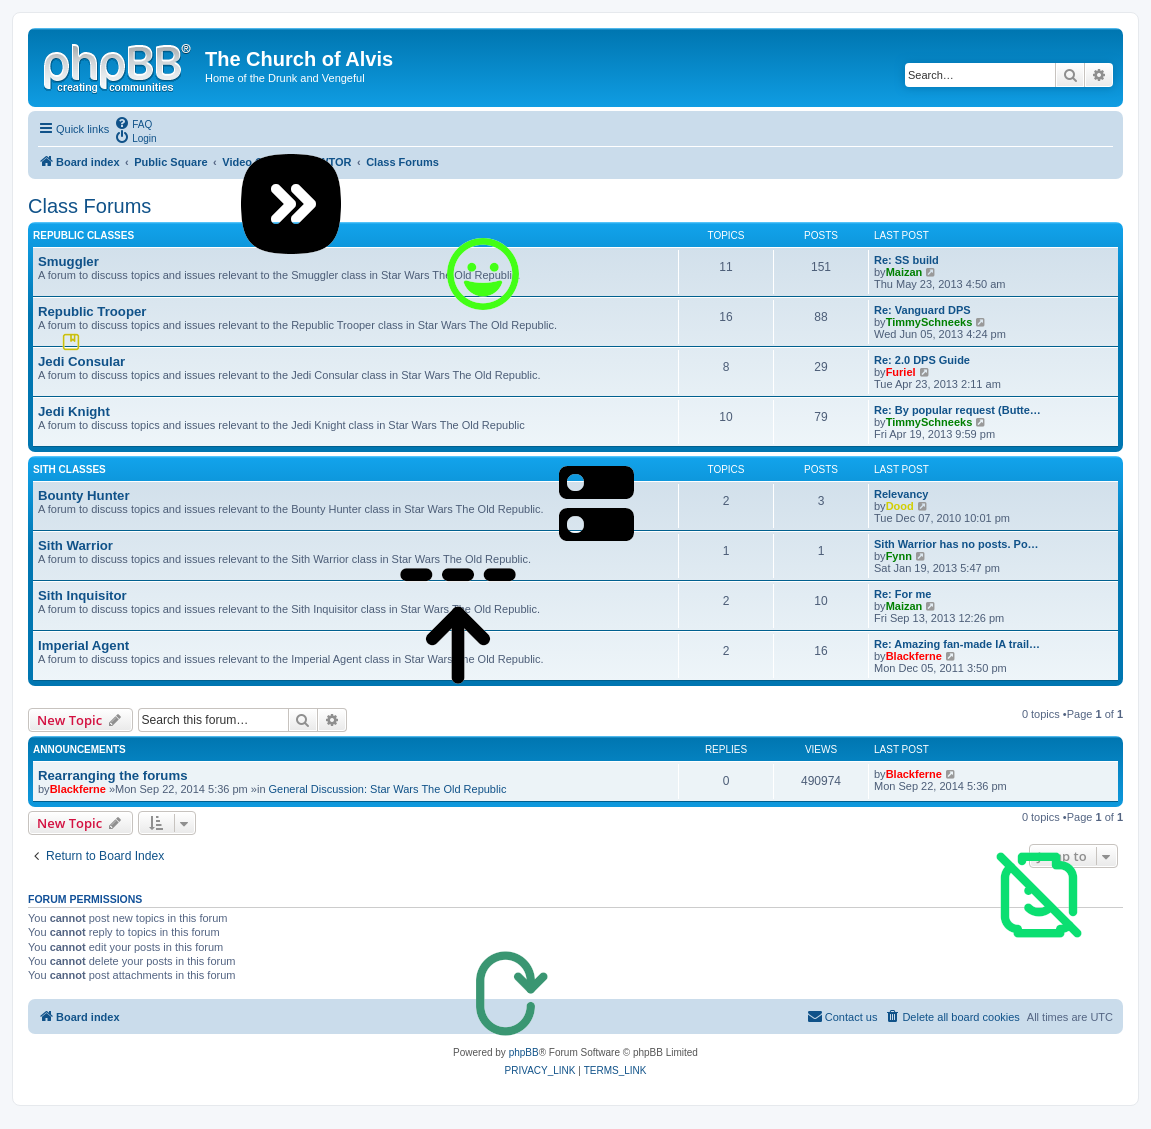 The height and width of the screenshot is (1129, 1151). I want to click on upload to a draft or pending state, so click(458, 626).